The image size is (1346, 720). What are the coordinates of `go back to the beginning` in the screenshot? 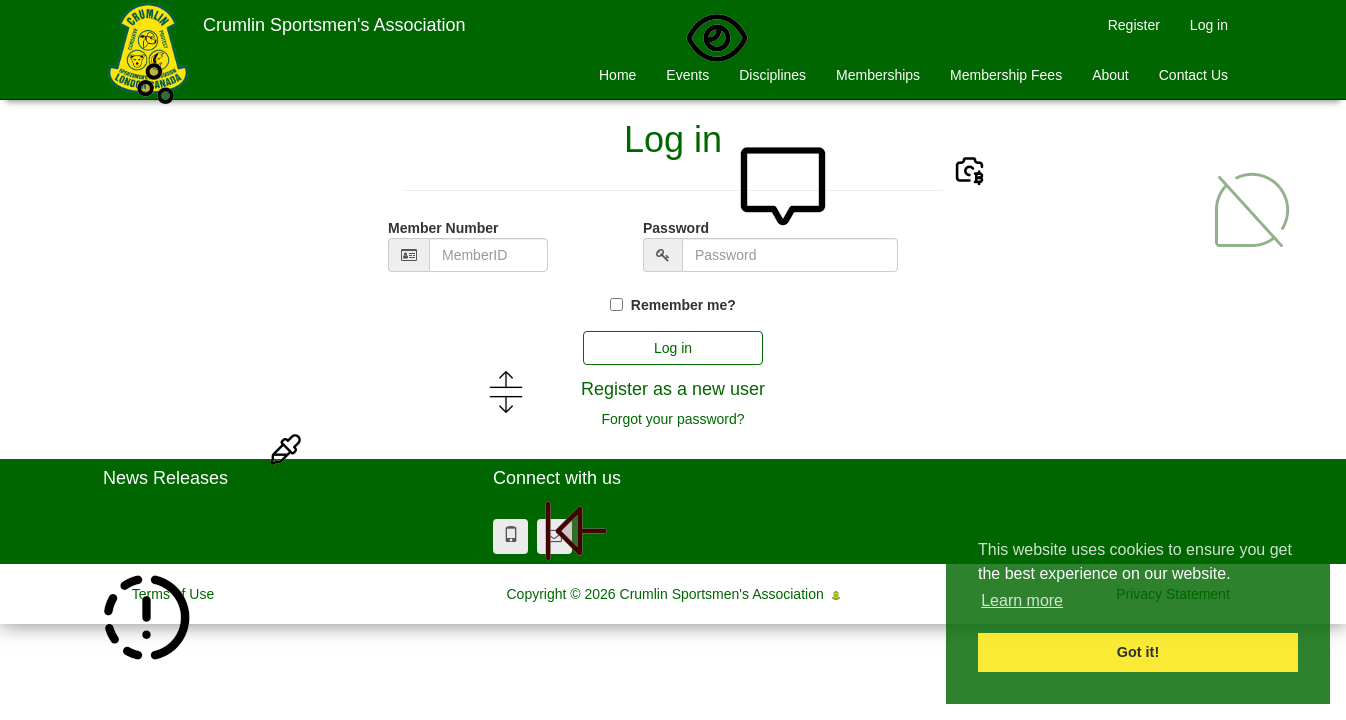 It's located at (575, 531).